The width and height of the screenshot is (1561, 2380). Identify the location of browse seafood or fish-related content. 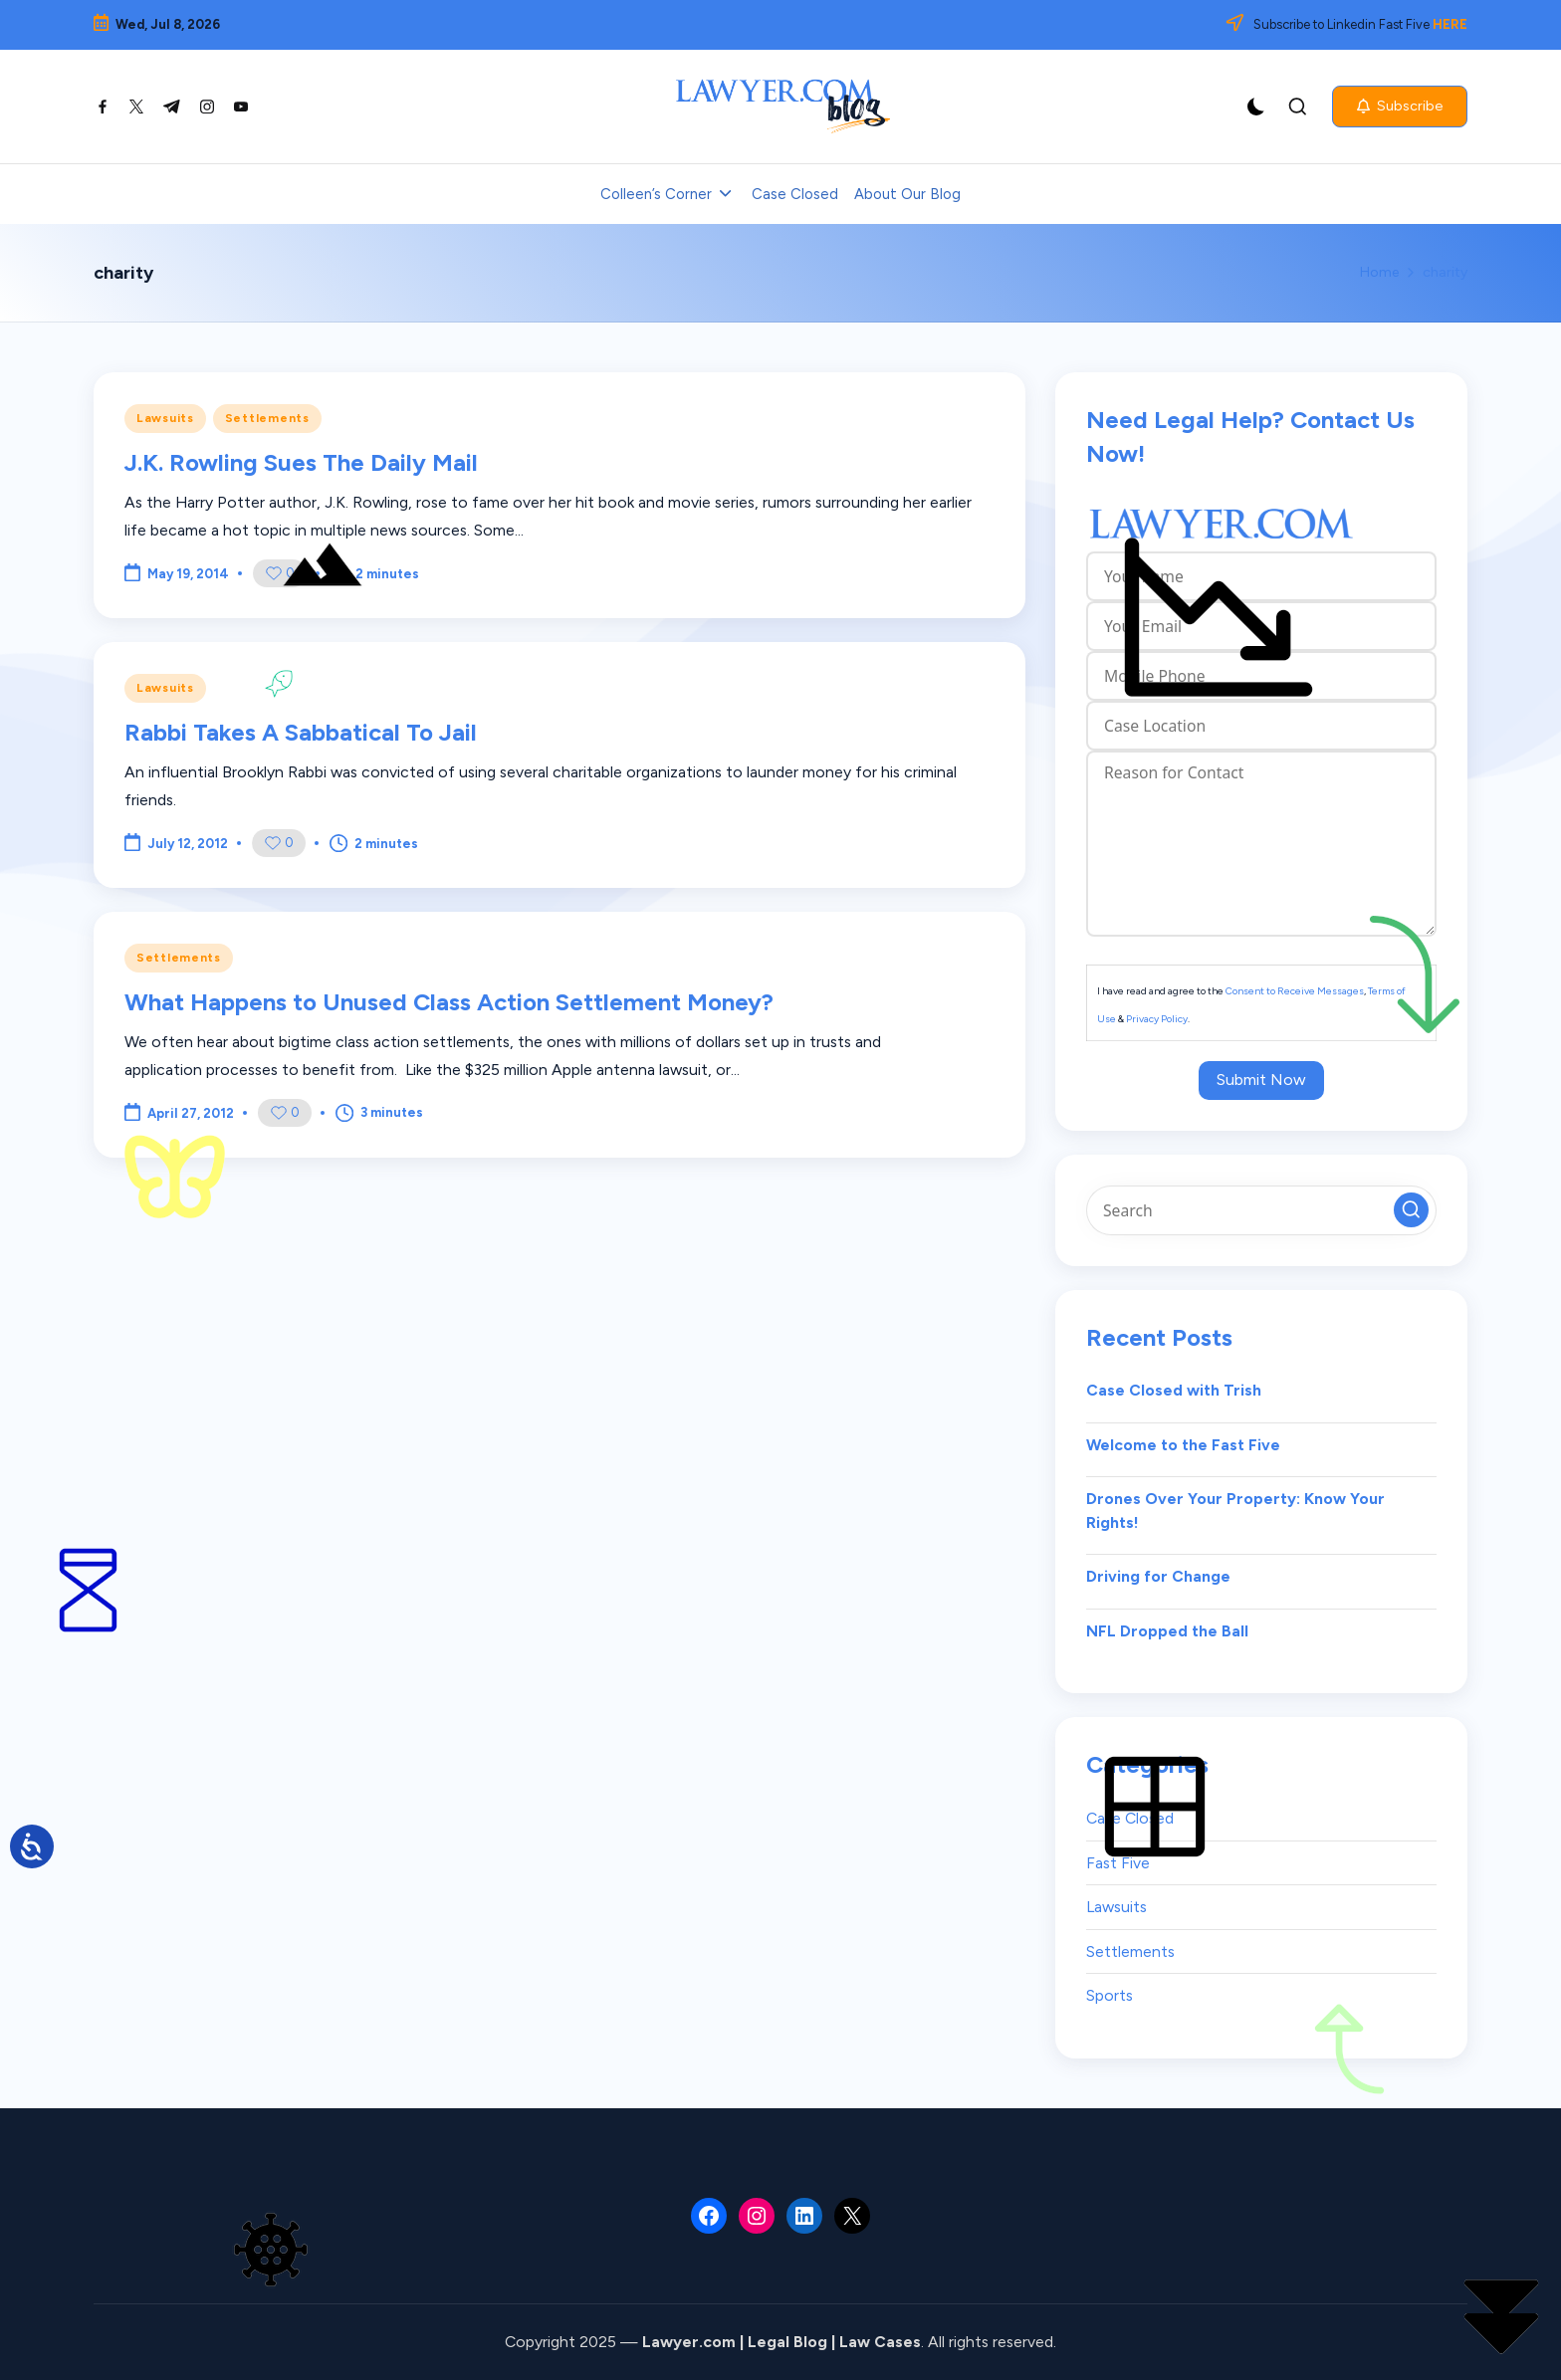
(280, 682).